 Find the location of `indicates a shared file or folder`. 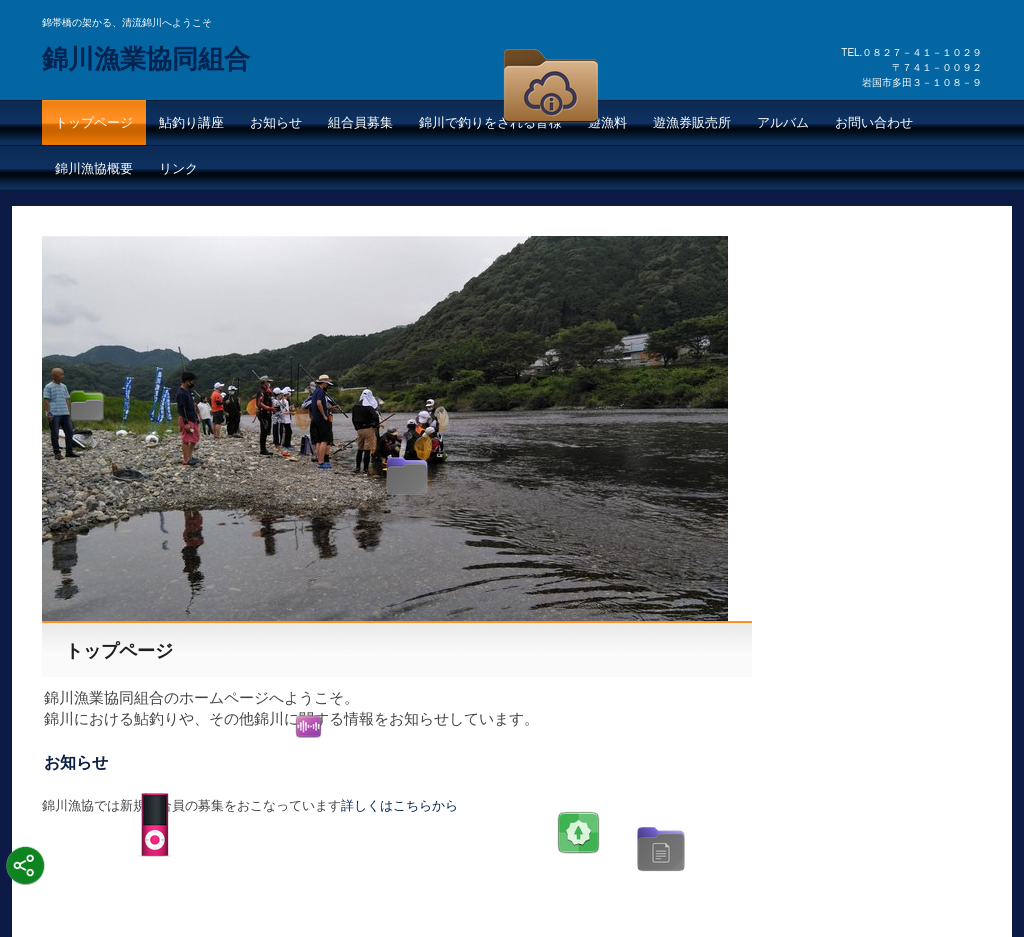

indicates a shared file or folder is located at coordinates (25, 865).